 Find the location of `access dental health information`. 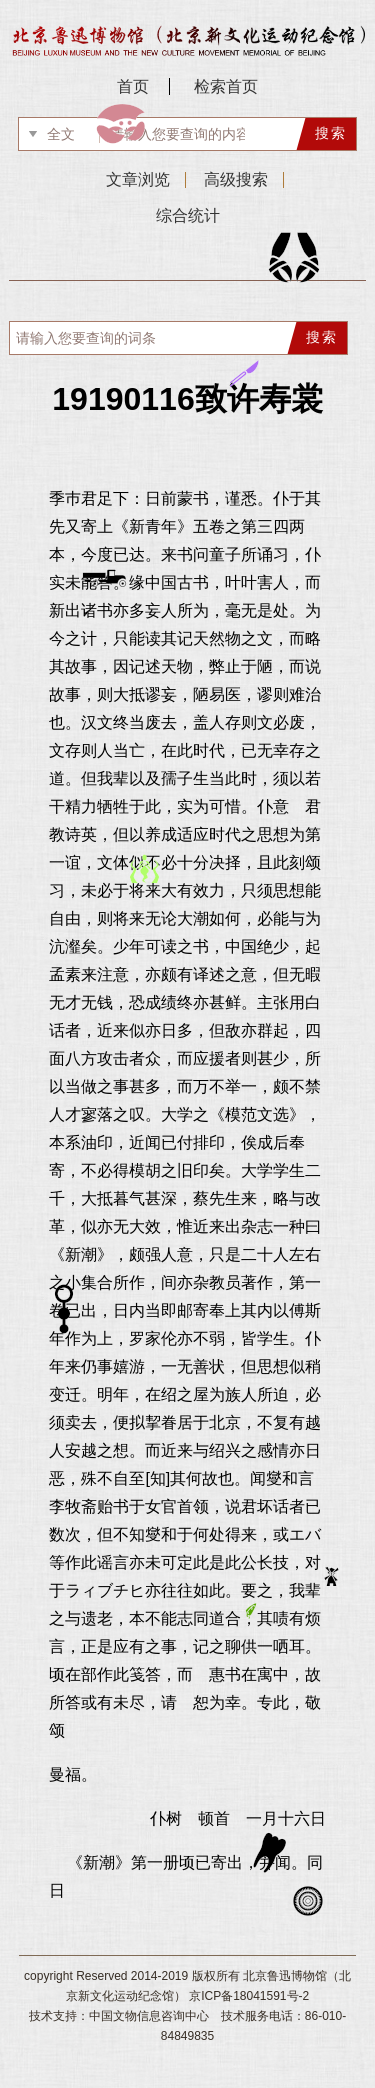

access dental health information is located at coordinates (269, 1852).